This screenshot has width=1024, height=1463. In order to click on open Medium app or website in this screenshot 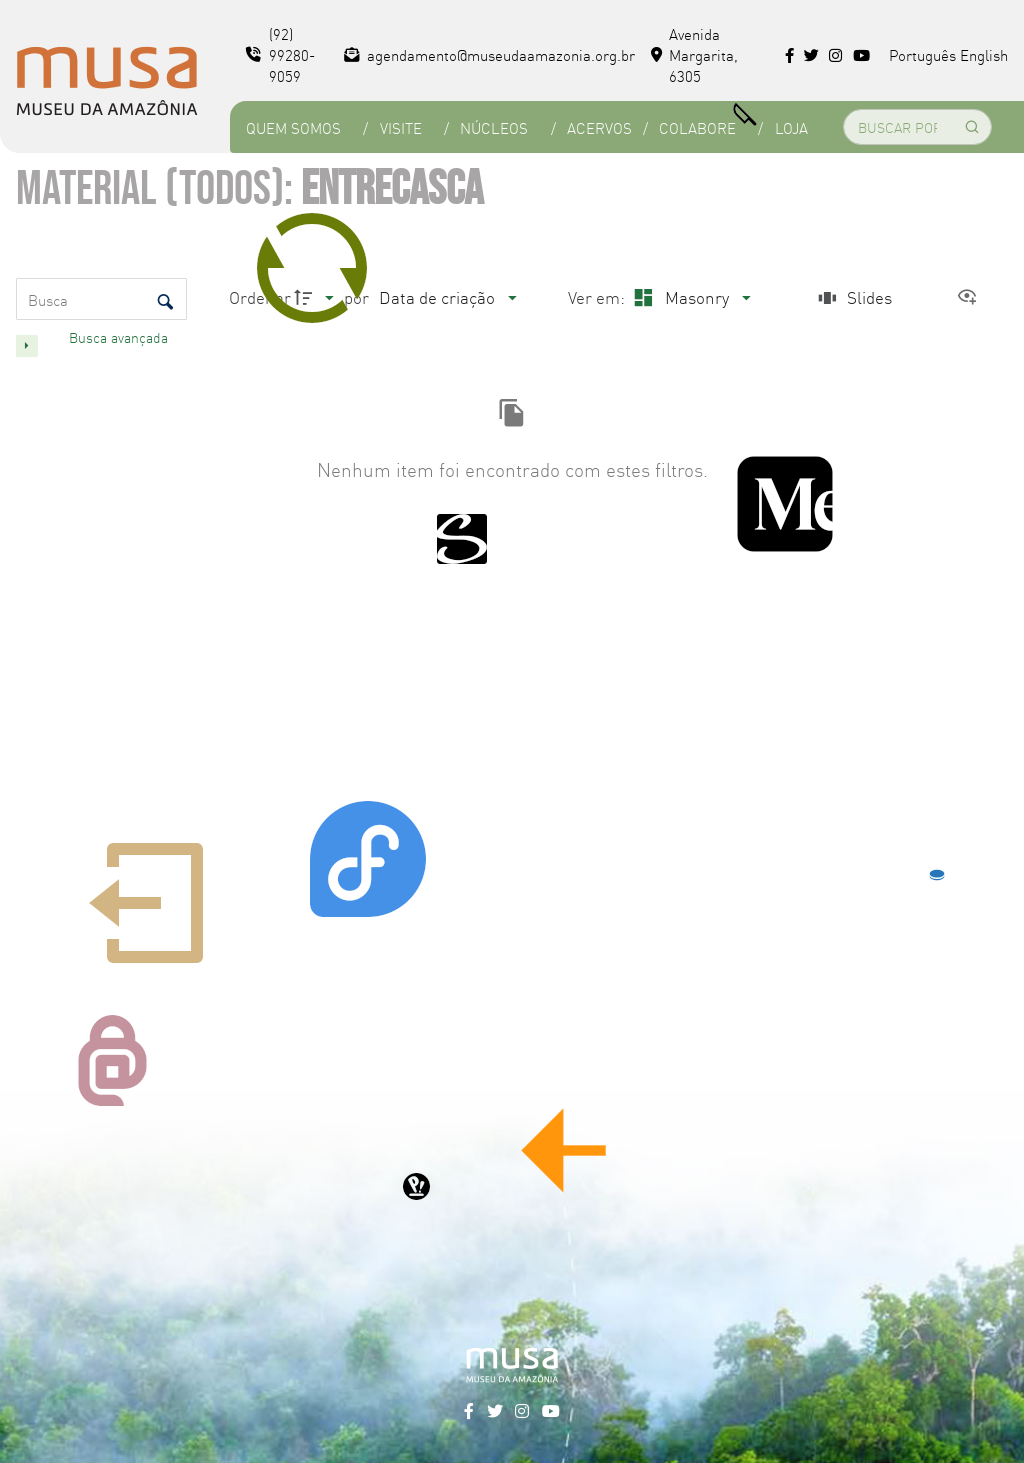, I will do `click(785, 504)`.